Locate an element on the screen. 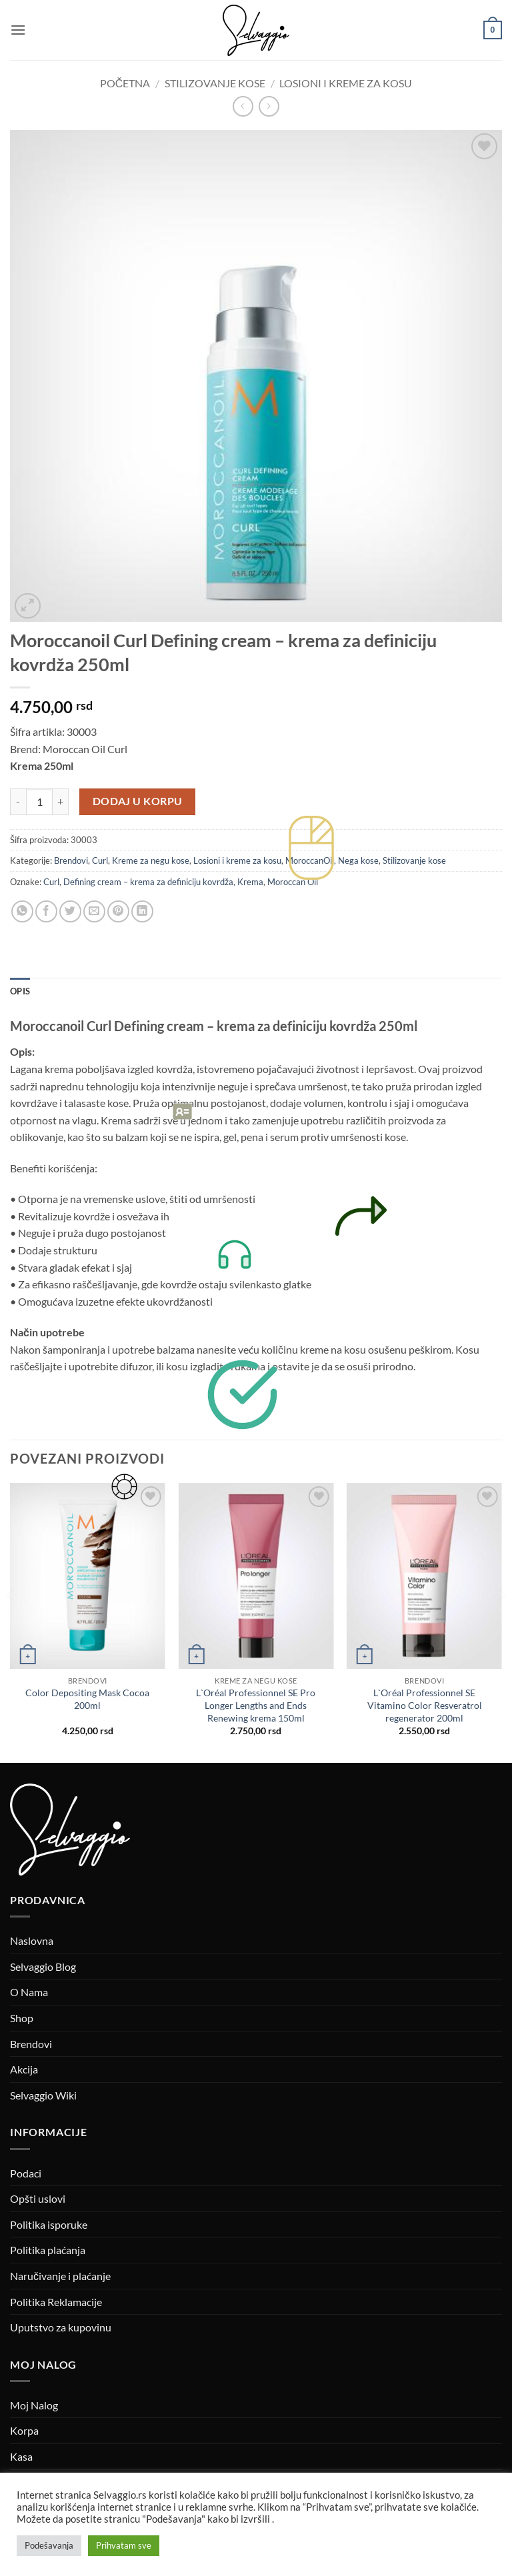 This screenshot has height=2576, width=512. right-click action indicator is located at coordinates (311, 848).